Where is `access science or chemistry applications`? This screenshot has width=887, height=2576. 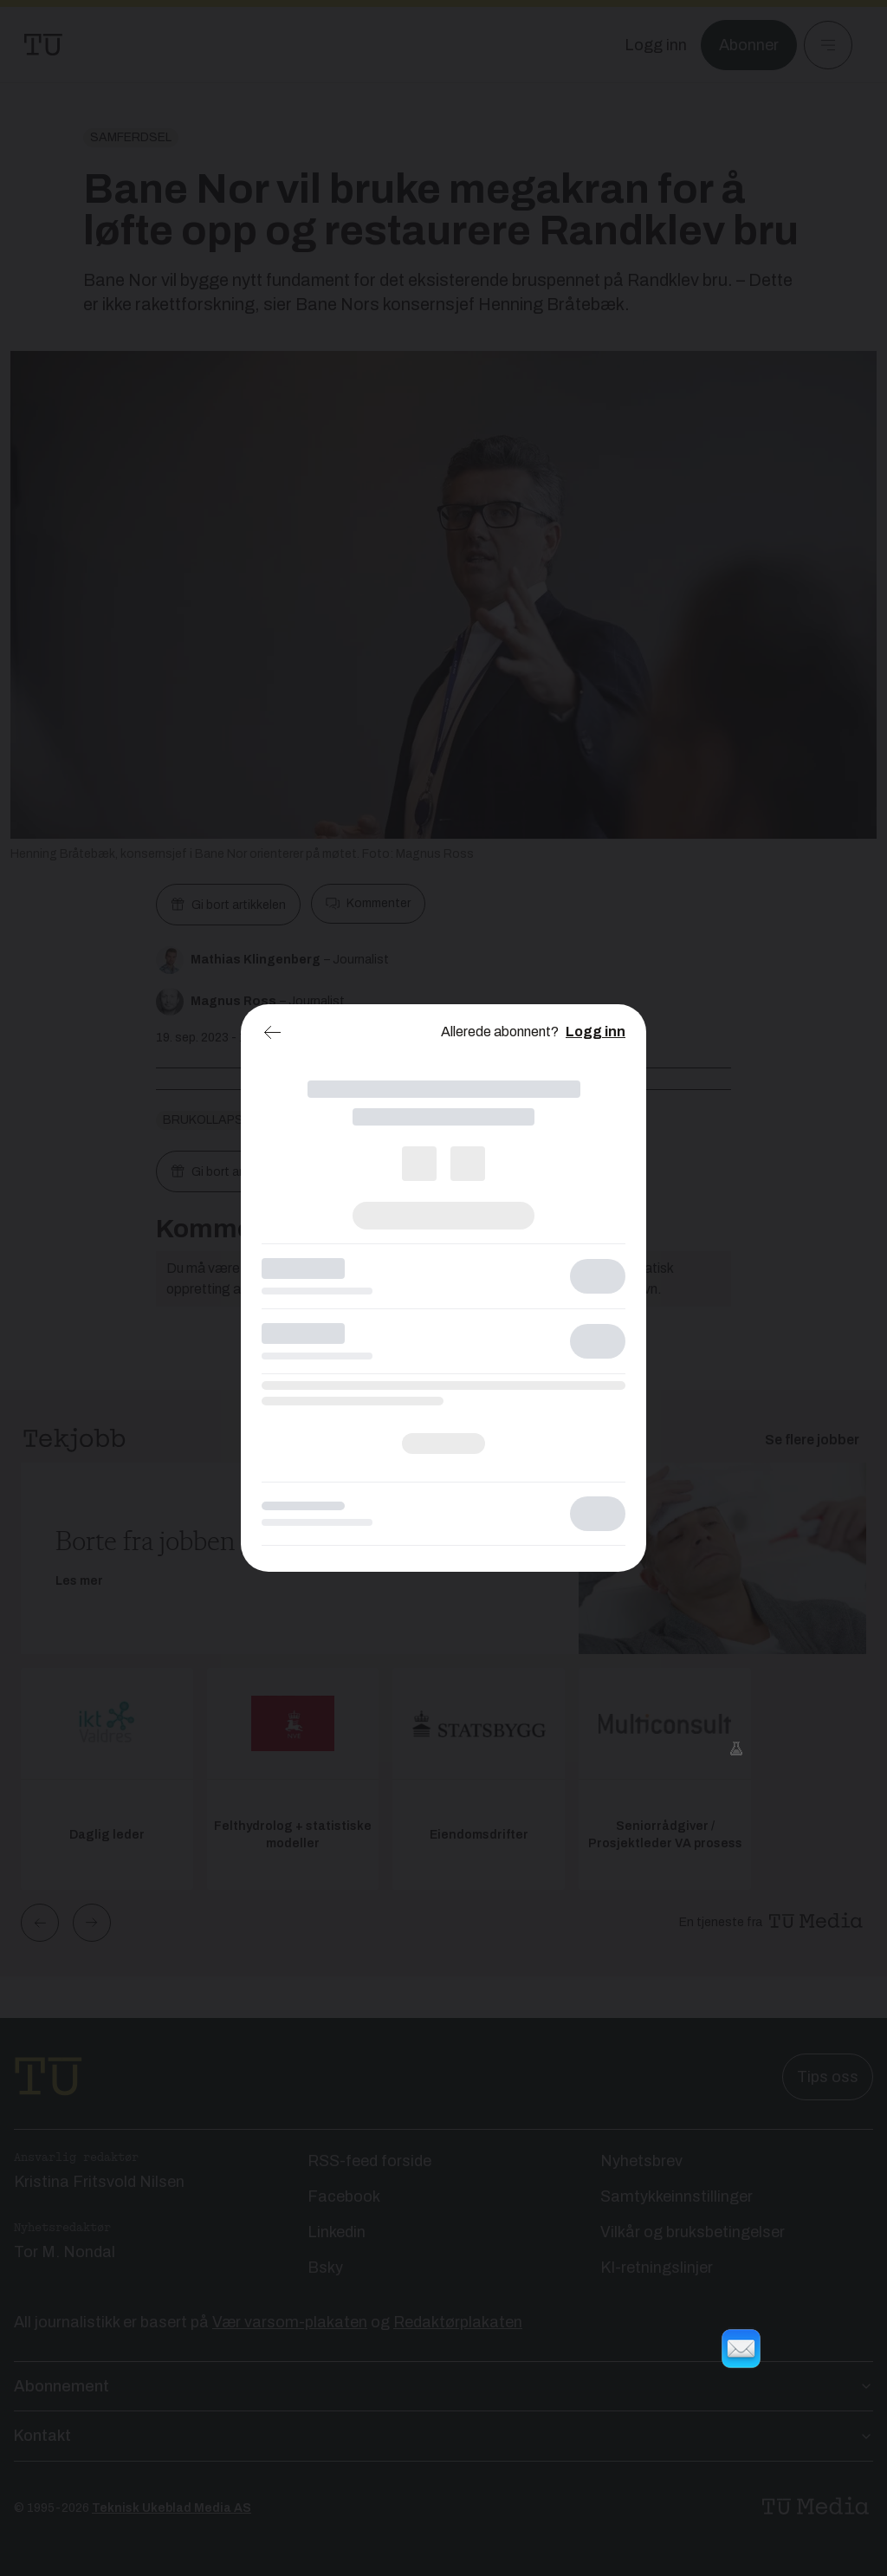 access science or chemistry applications is located at coordinates (736, 1749).